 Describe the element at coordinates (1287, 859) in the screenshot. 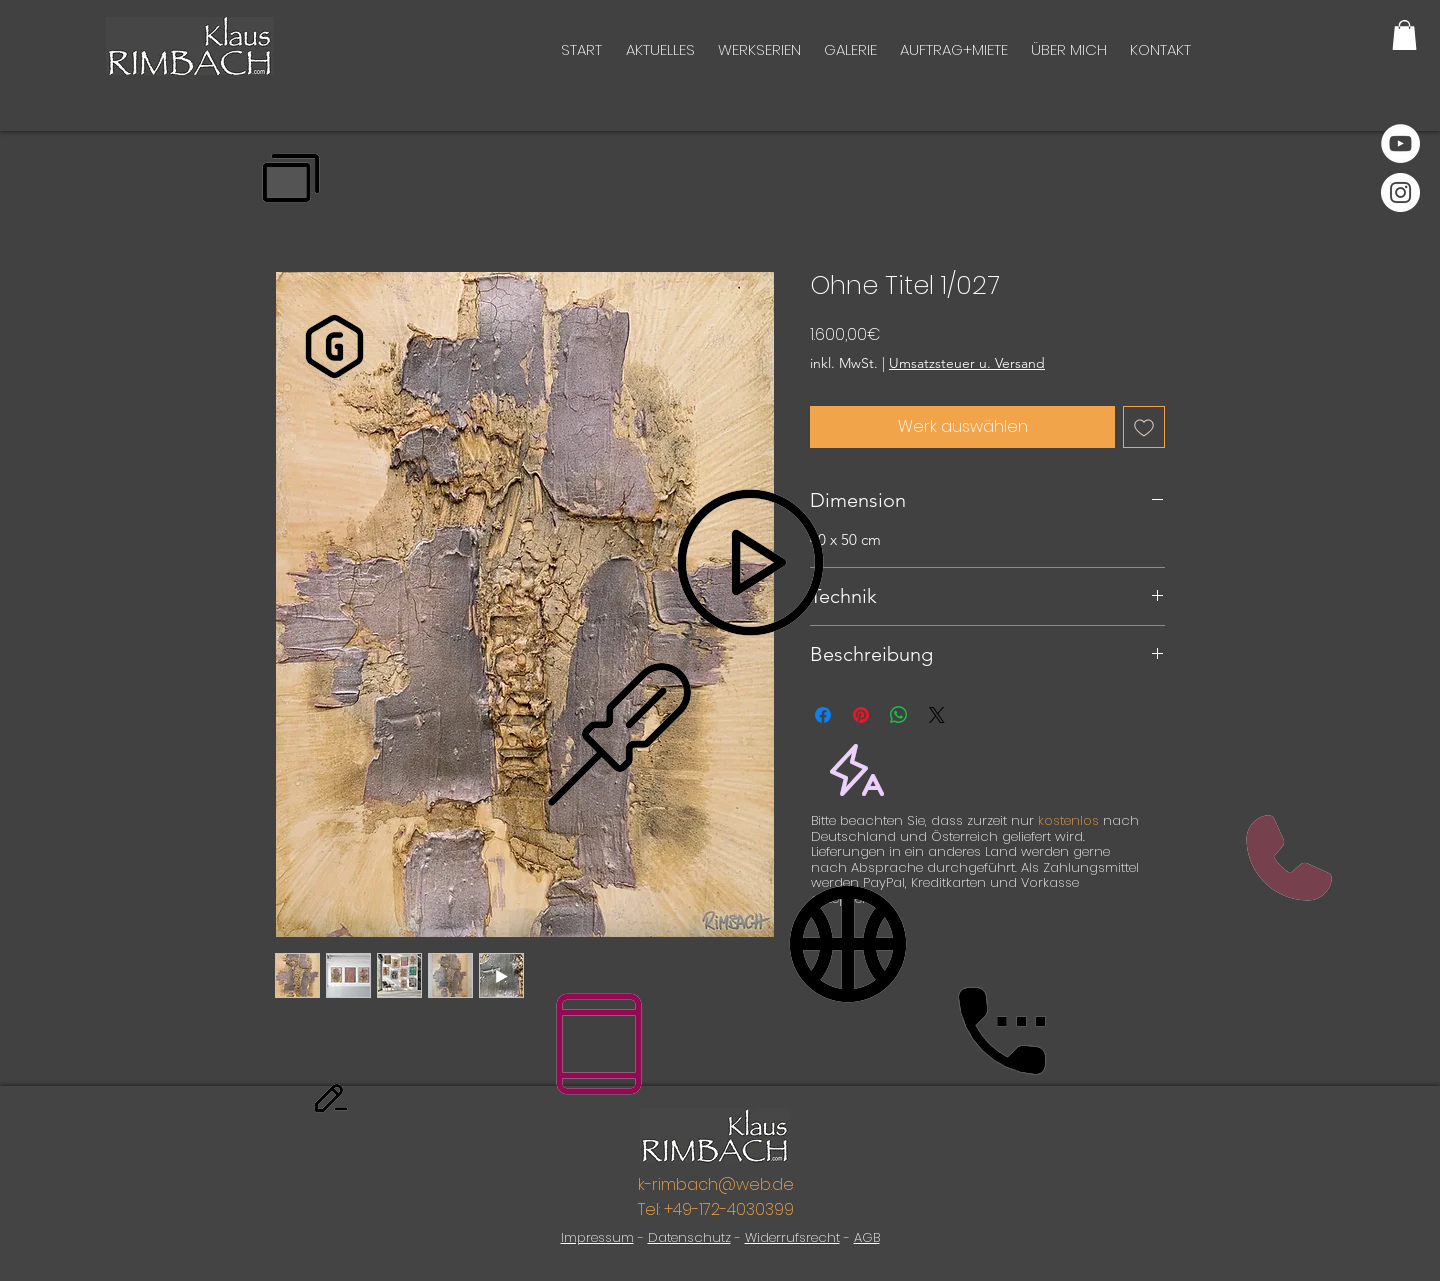

I see `make a phone call` at that location.